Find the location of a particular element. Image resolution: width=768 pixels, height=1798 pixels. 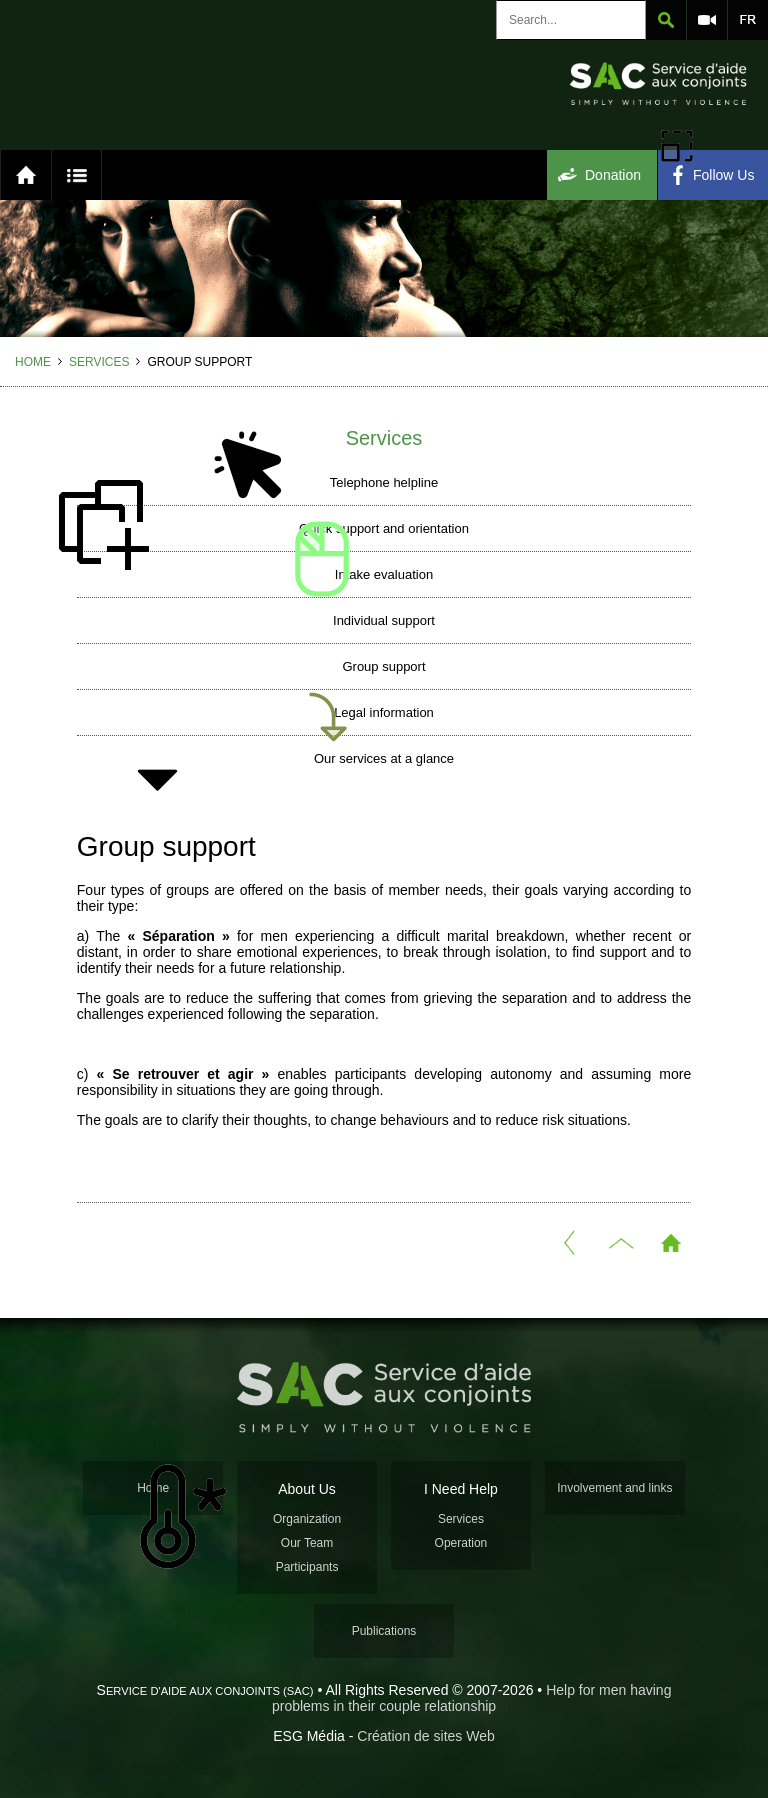

click or tap to interact is located at coordinates (251, 468).